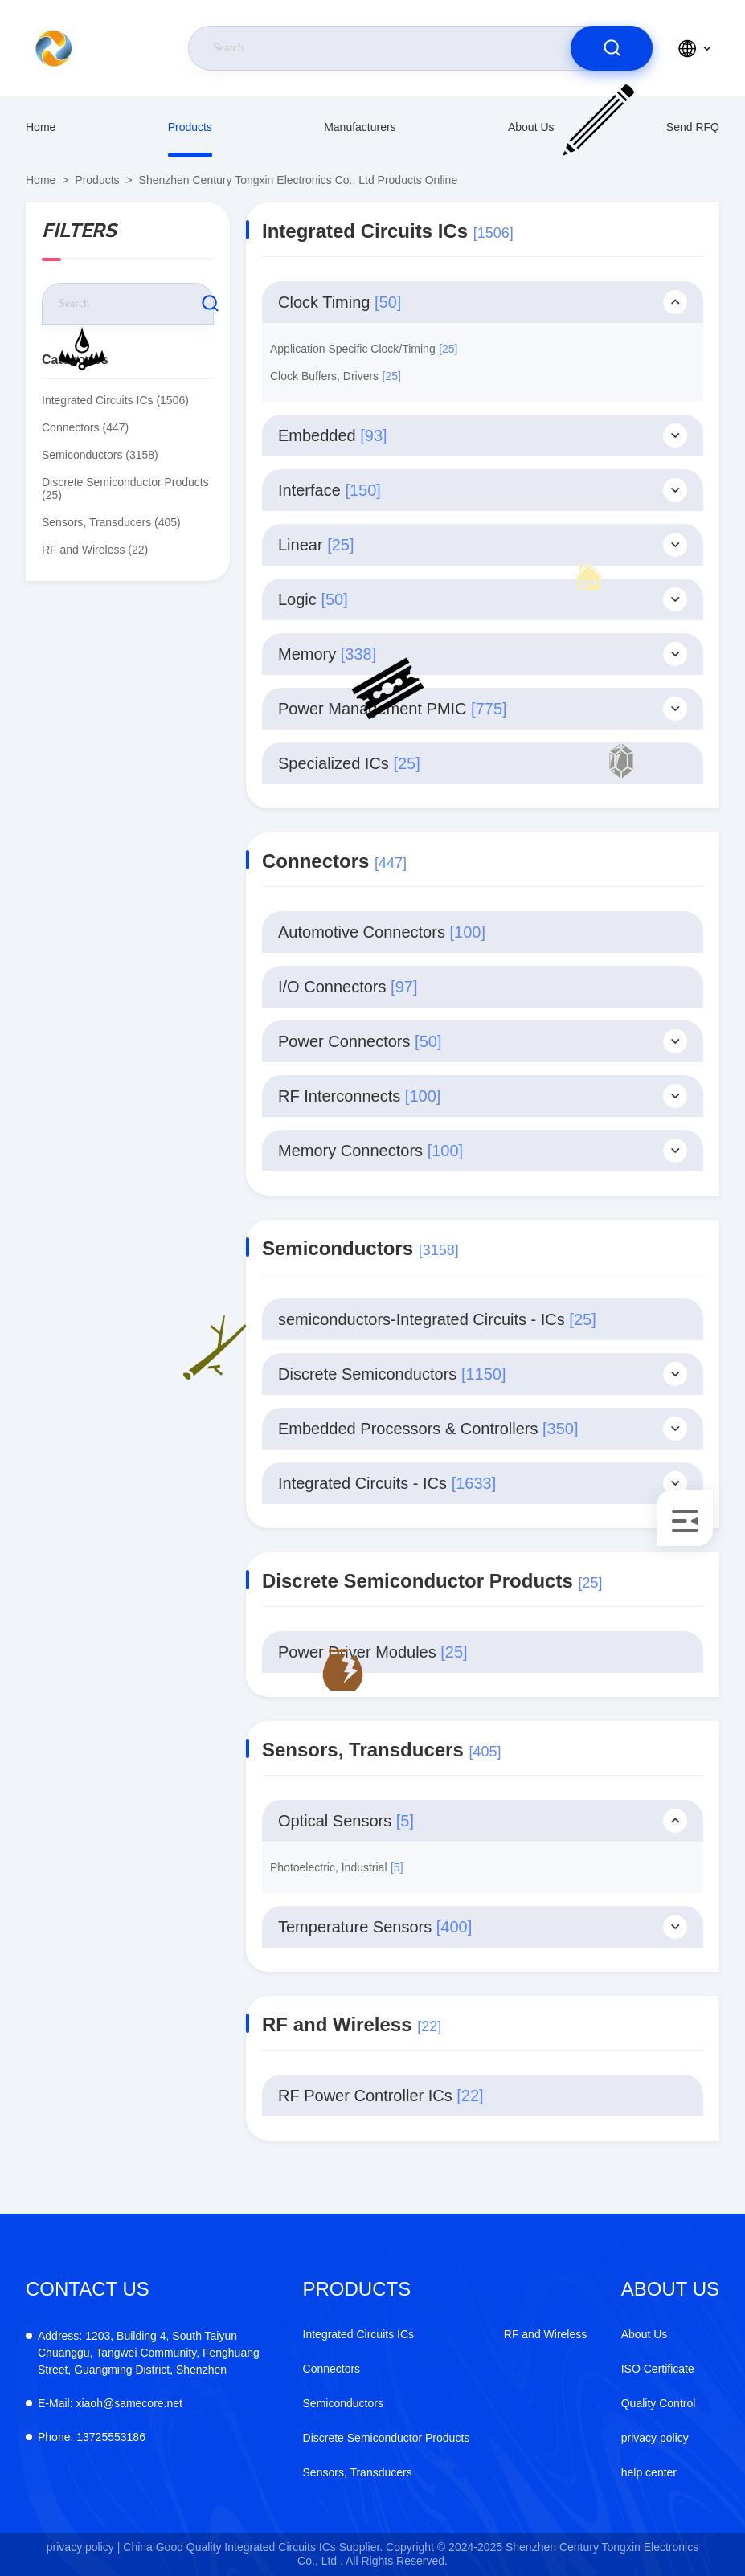  What do you see at coordinates (342, 1670) in the screenshot?
I see `indicates a broken or damaged item` at bounding box center [342, 1670].